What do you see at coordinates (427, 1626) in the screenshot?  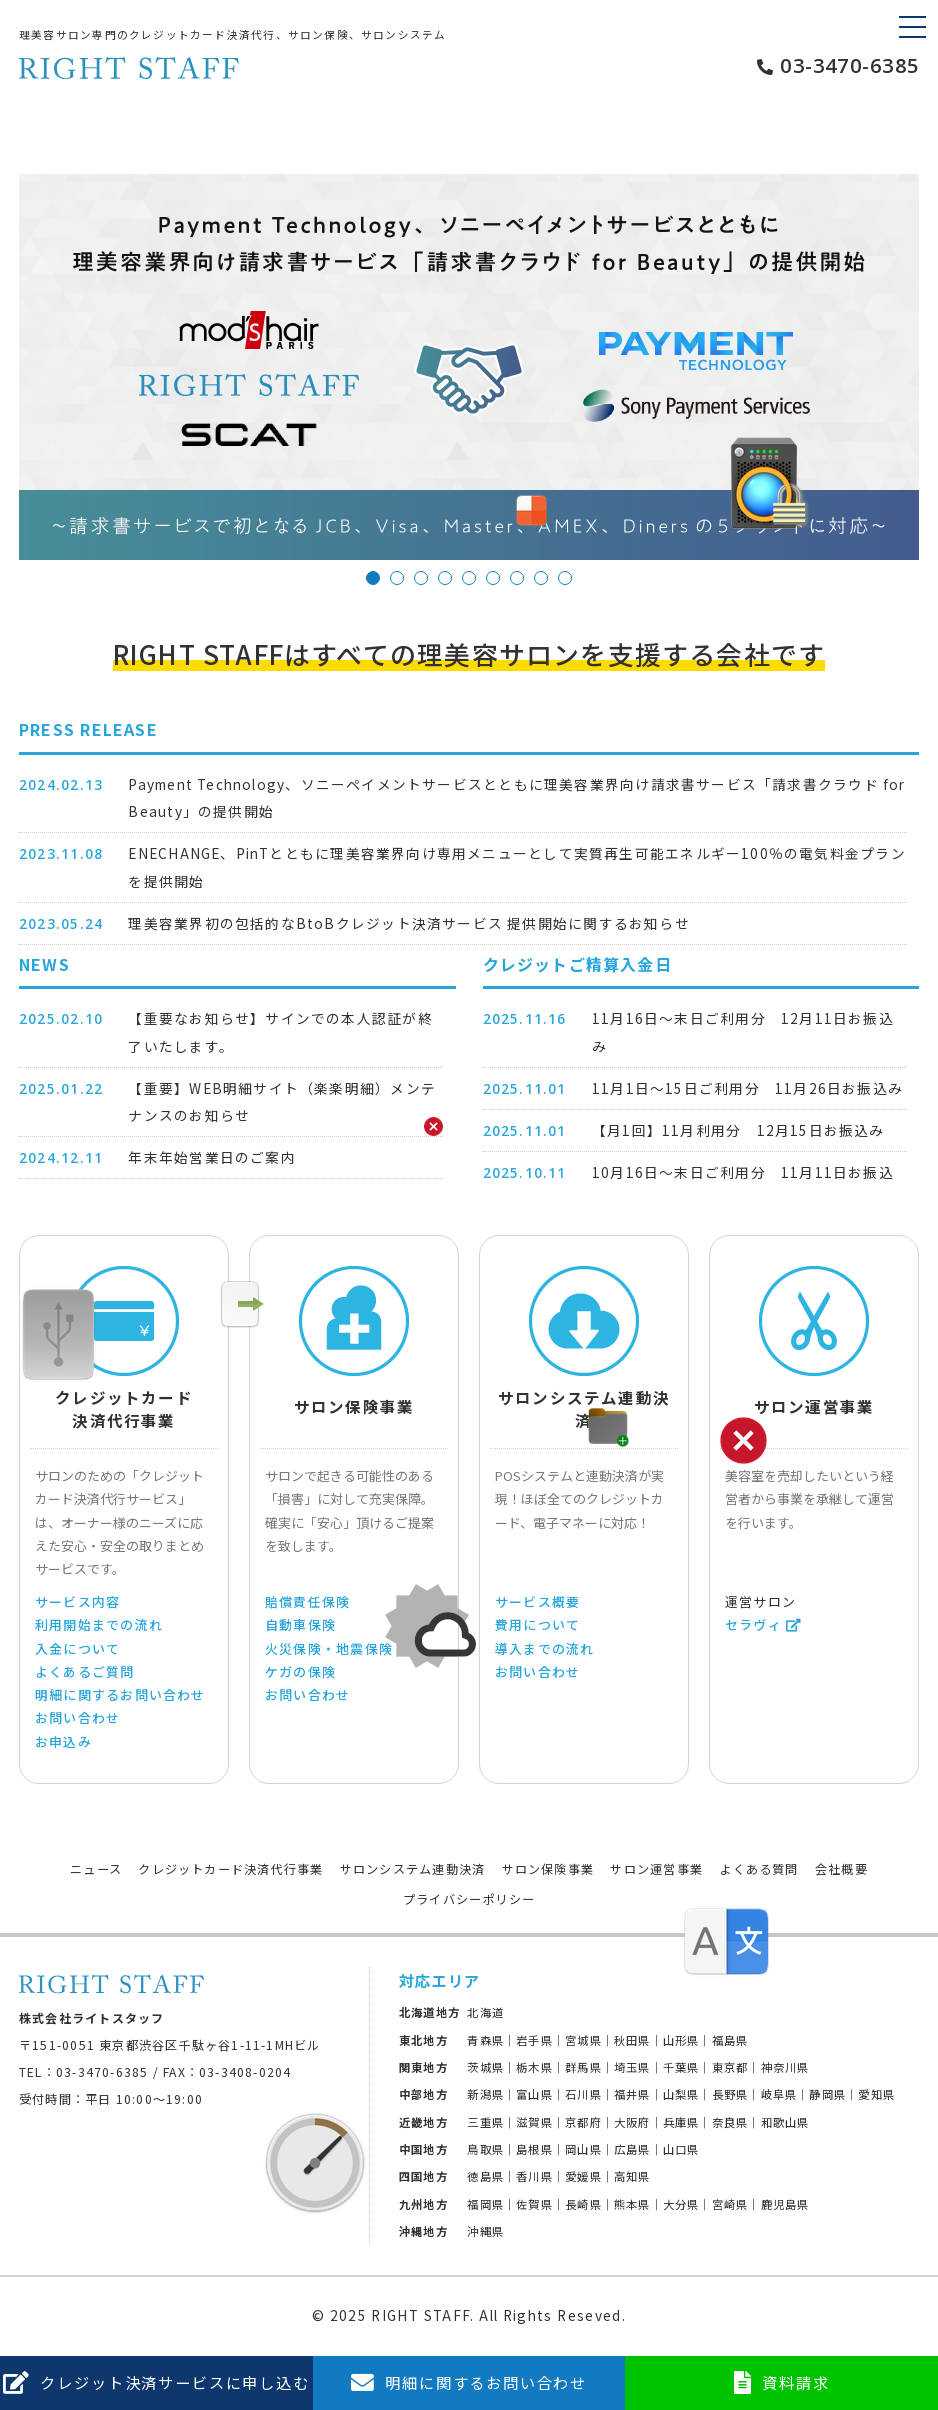 I see `open the weather app` at bounding box center [427, 1626].